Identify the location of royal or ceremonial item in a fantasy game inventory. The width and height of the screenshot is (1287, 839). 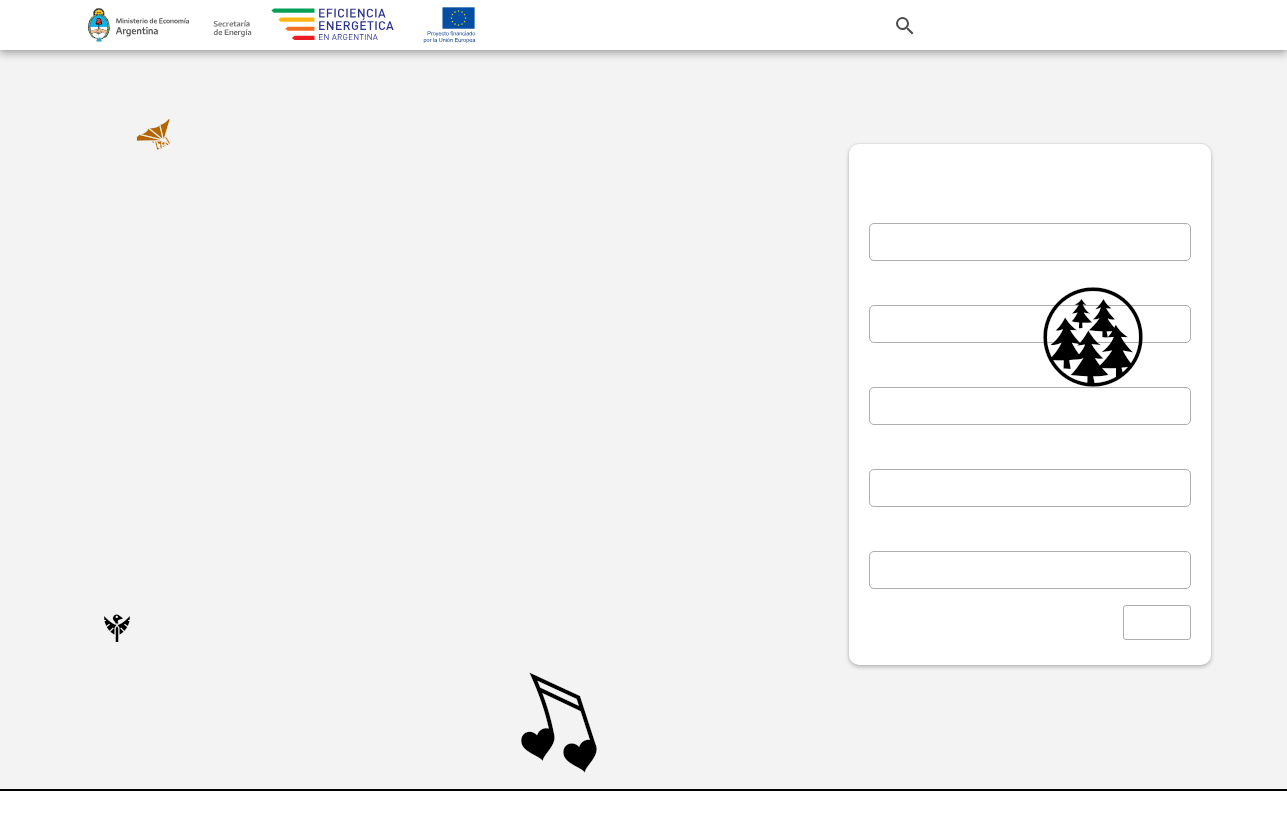
(117, 628).